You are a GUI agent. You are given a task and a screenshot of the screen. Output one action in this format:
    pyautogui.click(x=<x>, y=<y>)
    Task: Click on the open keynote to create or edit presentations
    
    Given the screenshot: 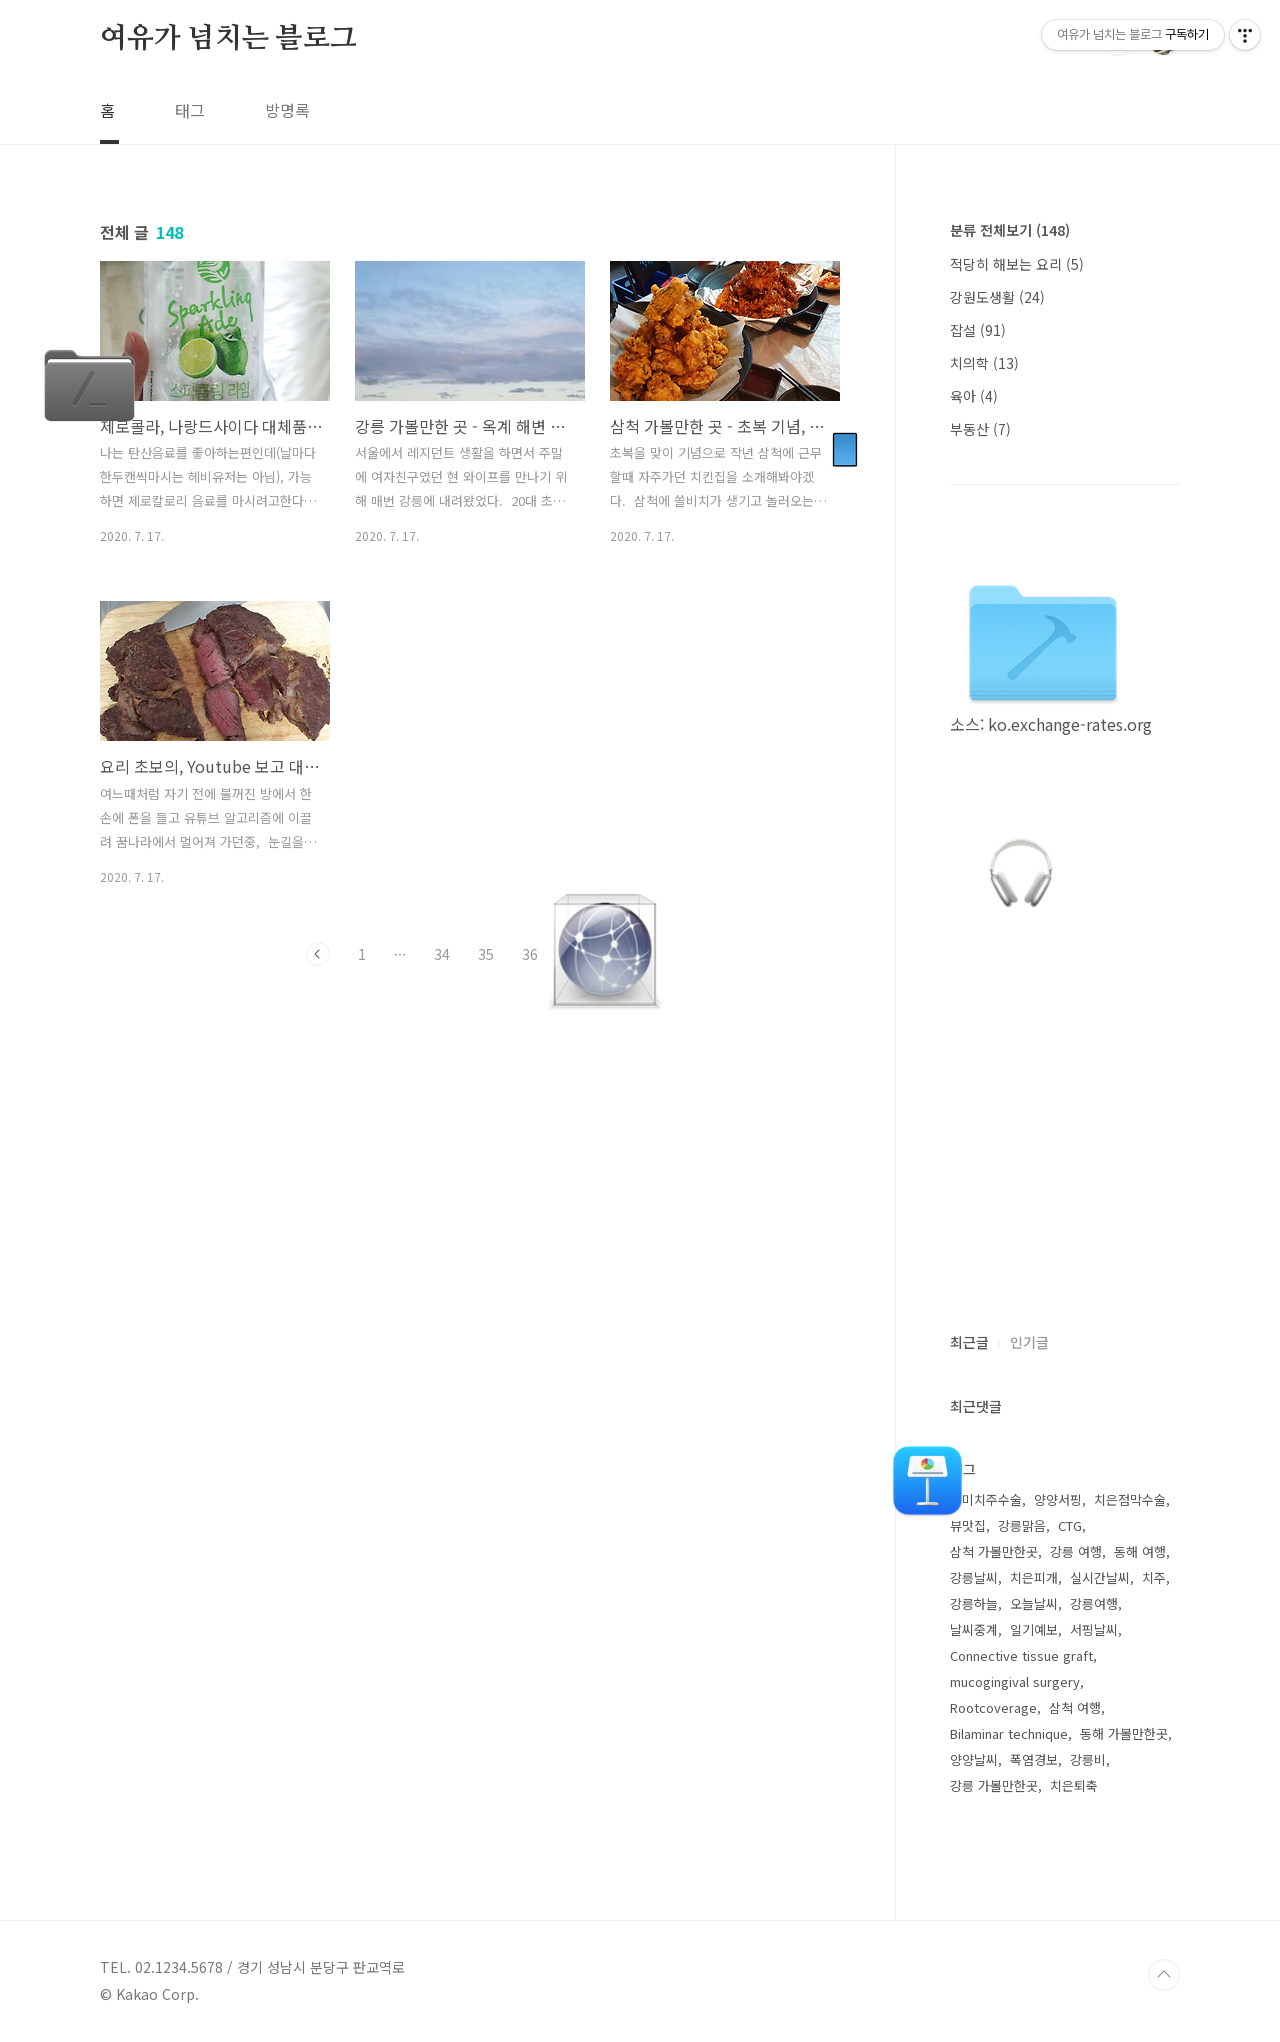 What is the action you would take?
    pyautogui.click(x=927, y=1480)
    